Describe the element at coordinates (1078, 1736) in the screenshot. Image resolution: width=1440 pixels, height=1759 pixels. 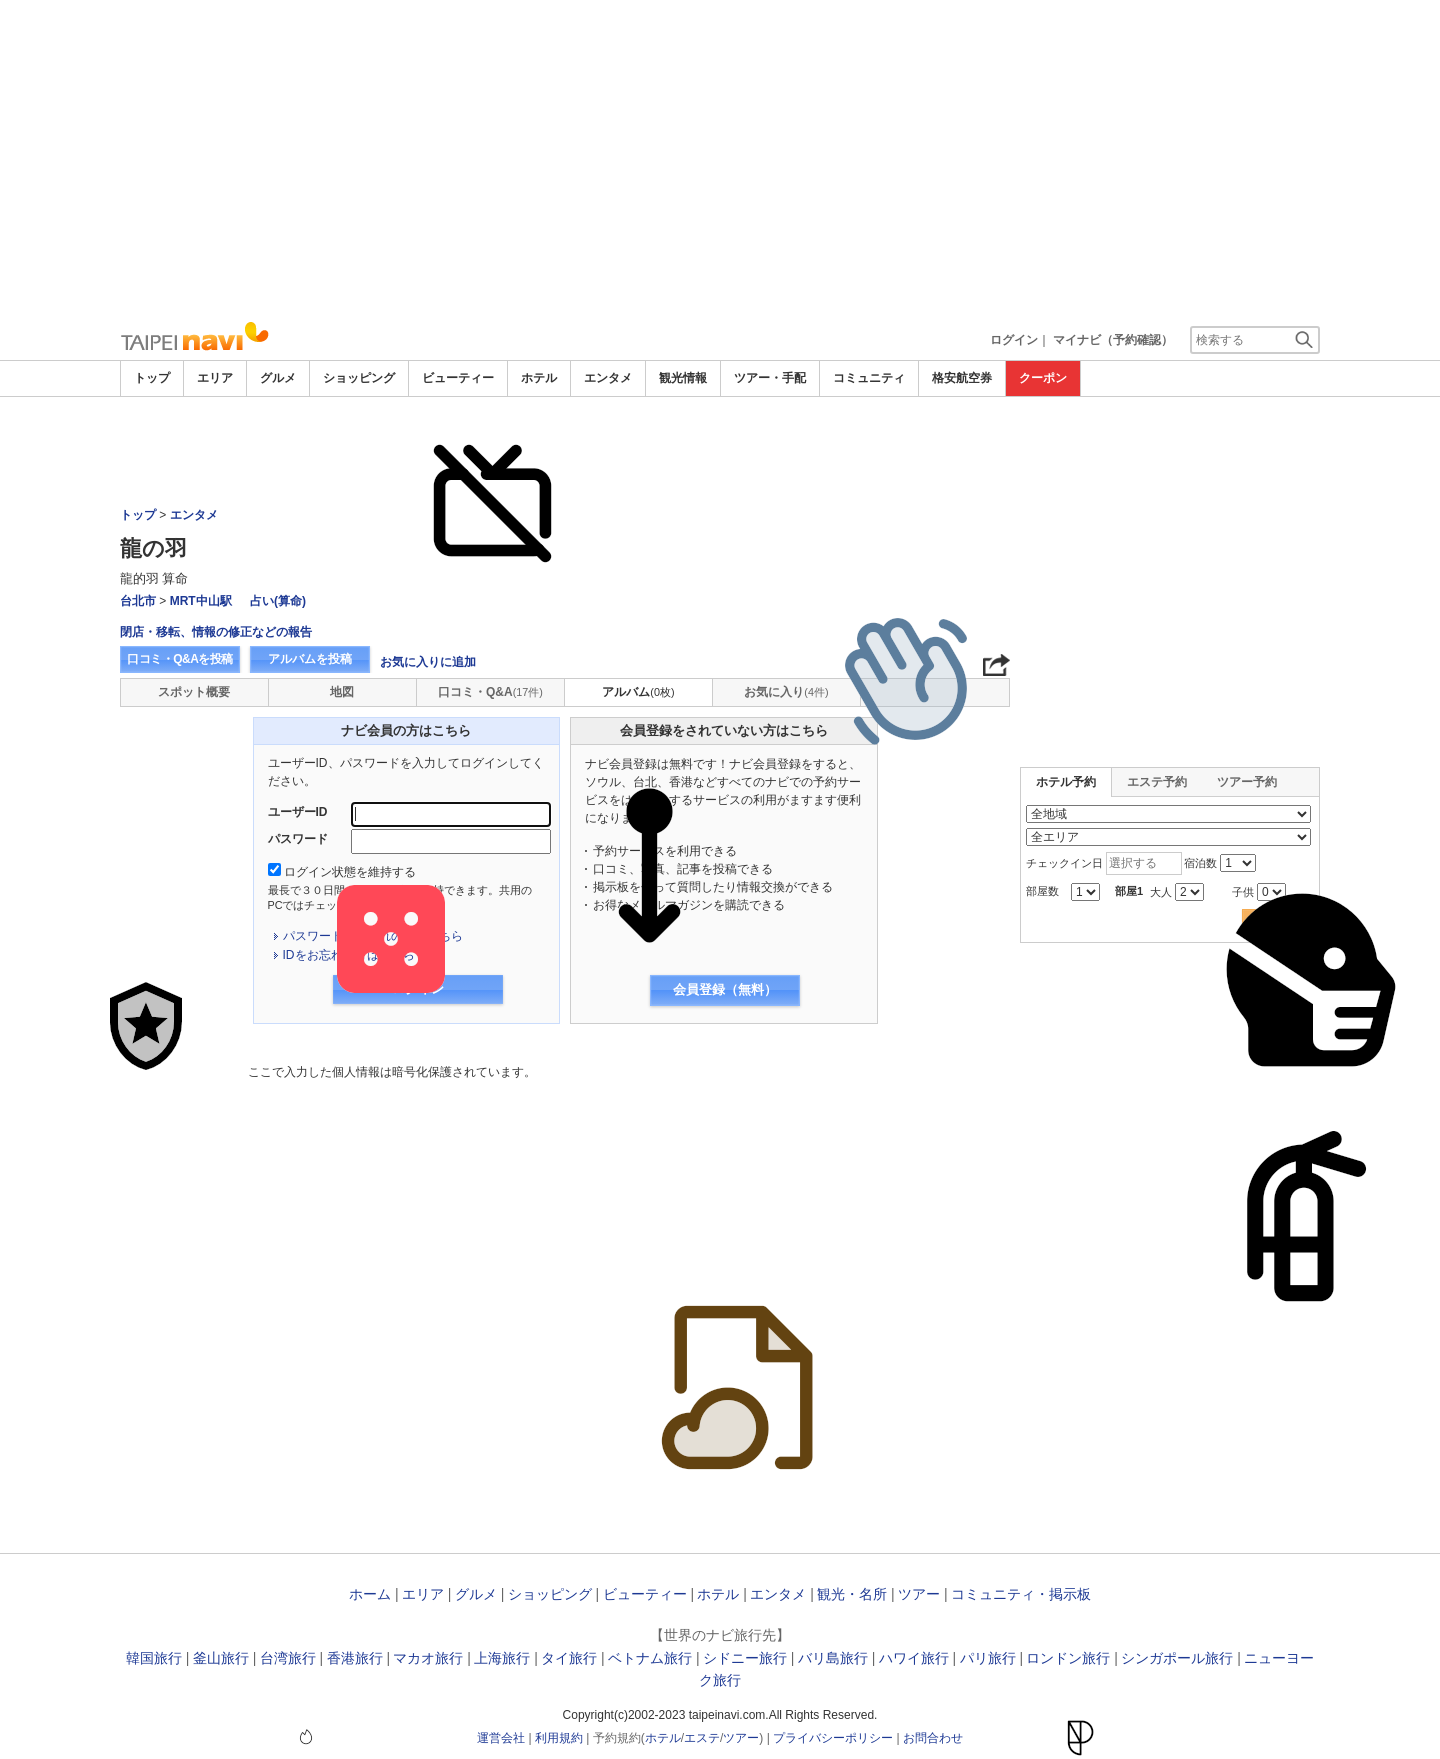
I see `phosphor icons logo` at that location.